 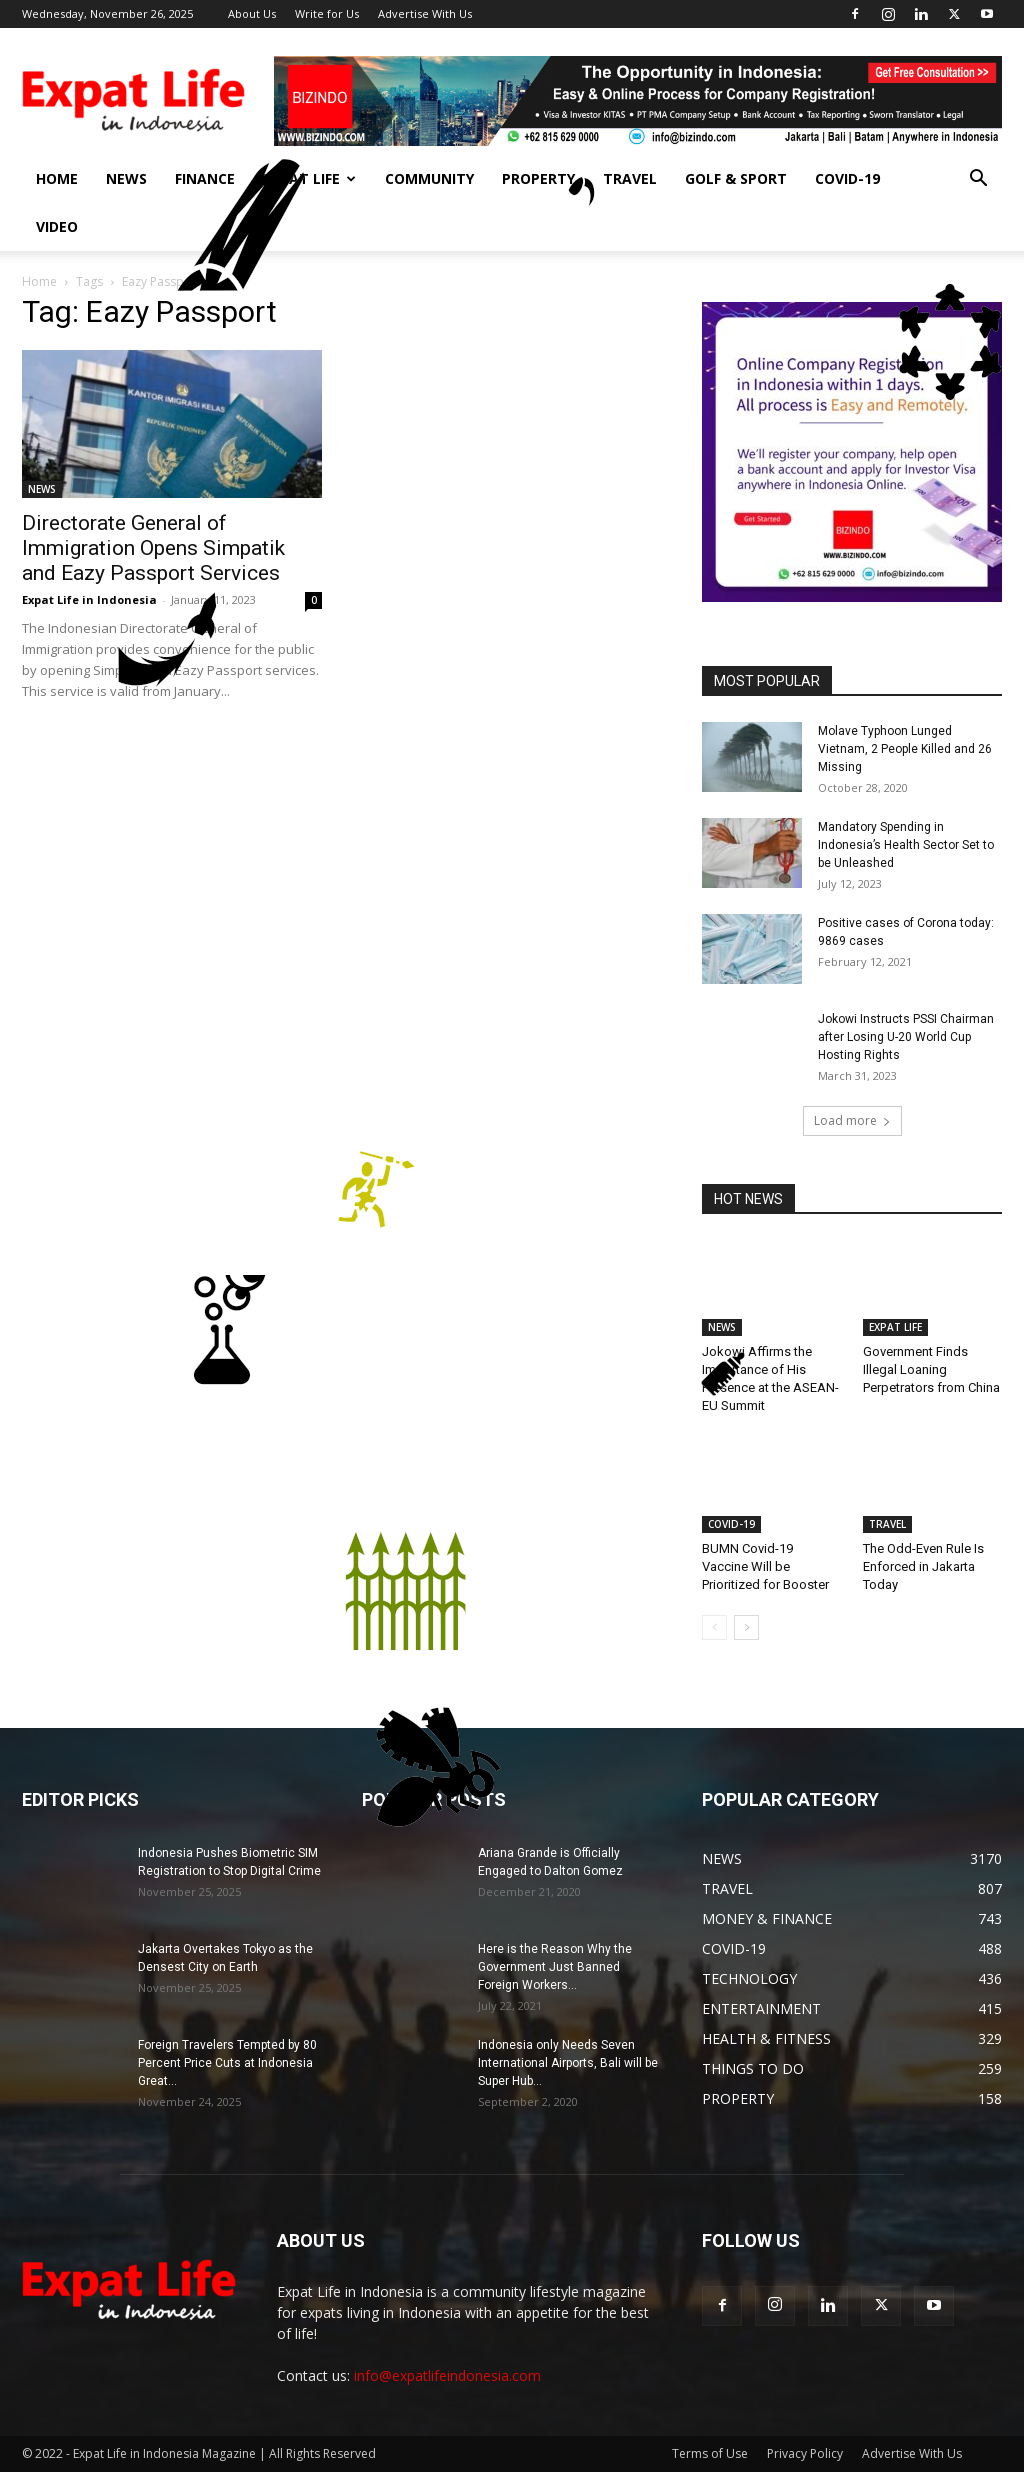 I want to click on wood or lumber resource in a crafting game, so click(x=241, y=225).